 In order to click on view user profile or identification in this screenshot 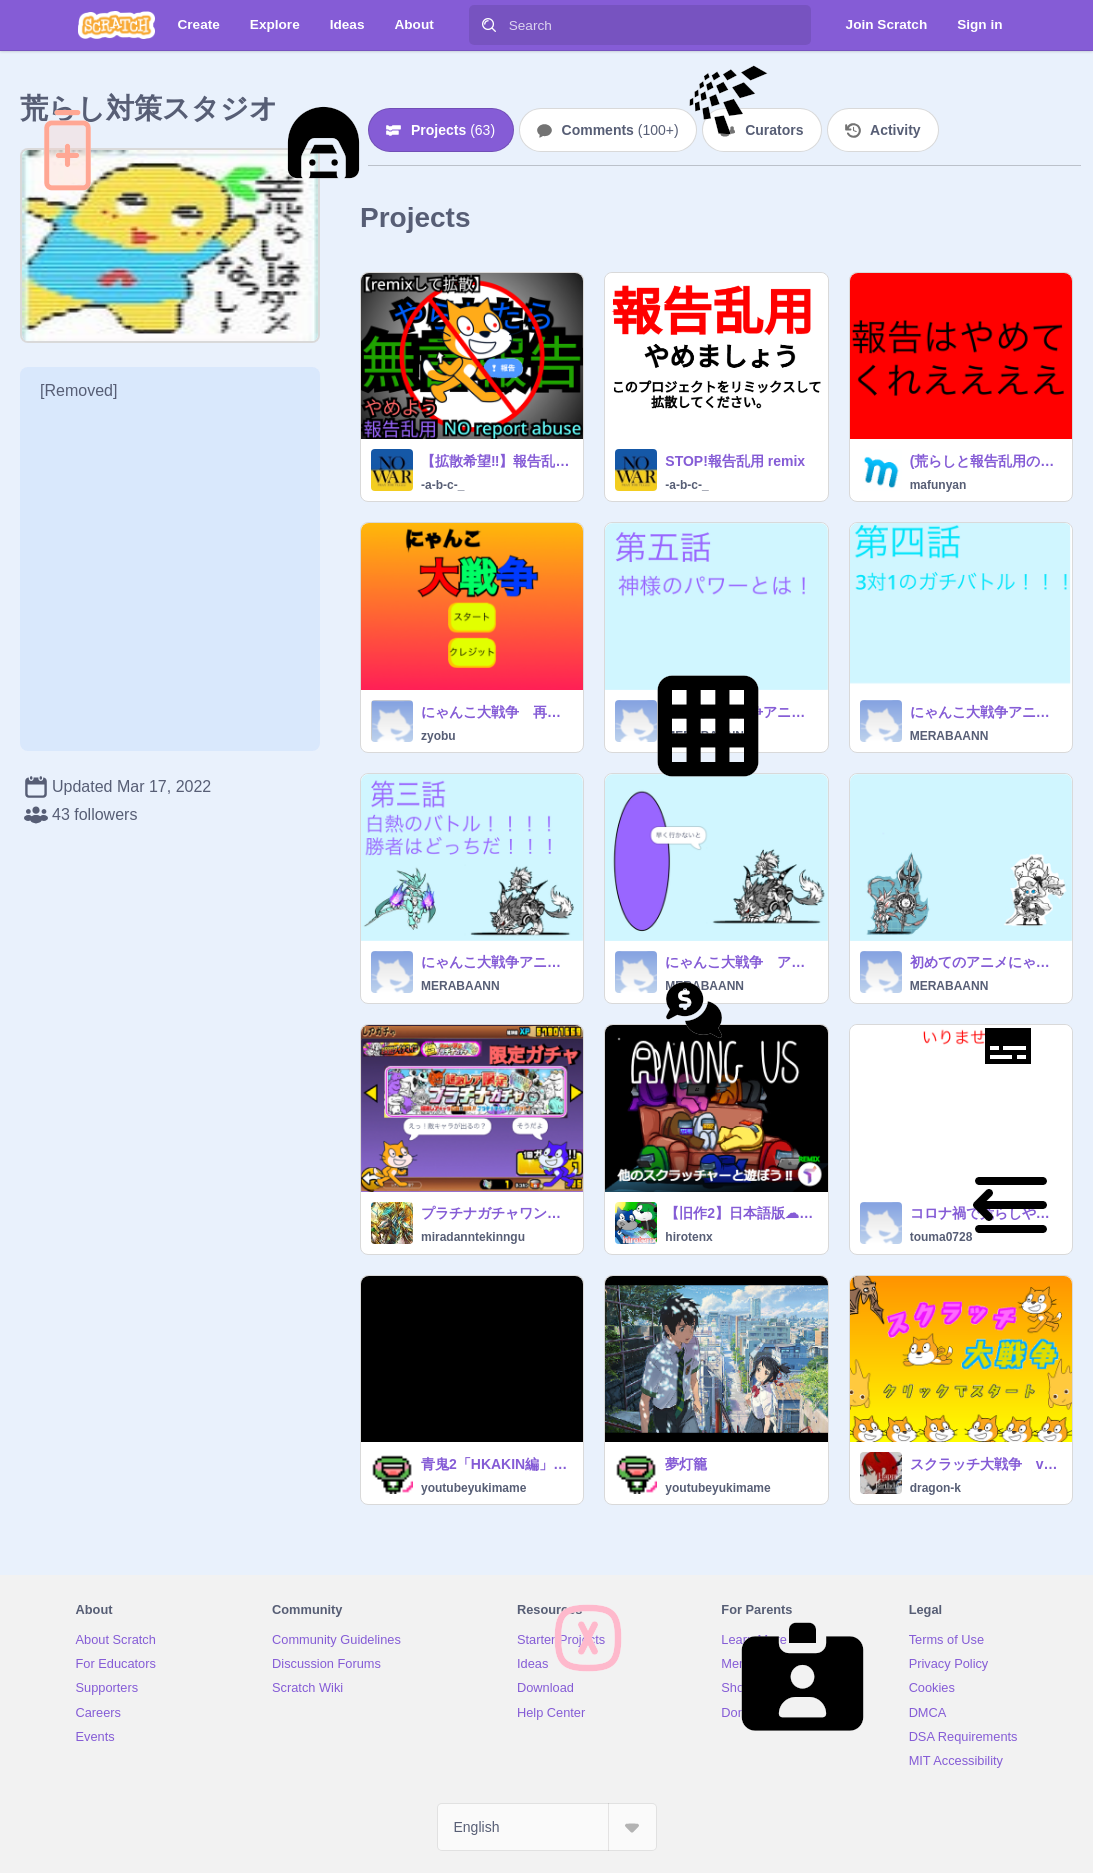, I will do `click(802, 1683)`.